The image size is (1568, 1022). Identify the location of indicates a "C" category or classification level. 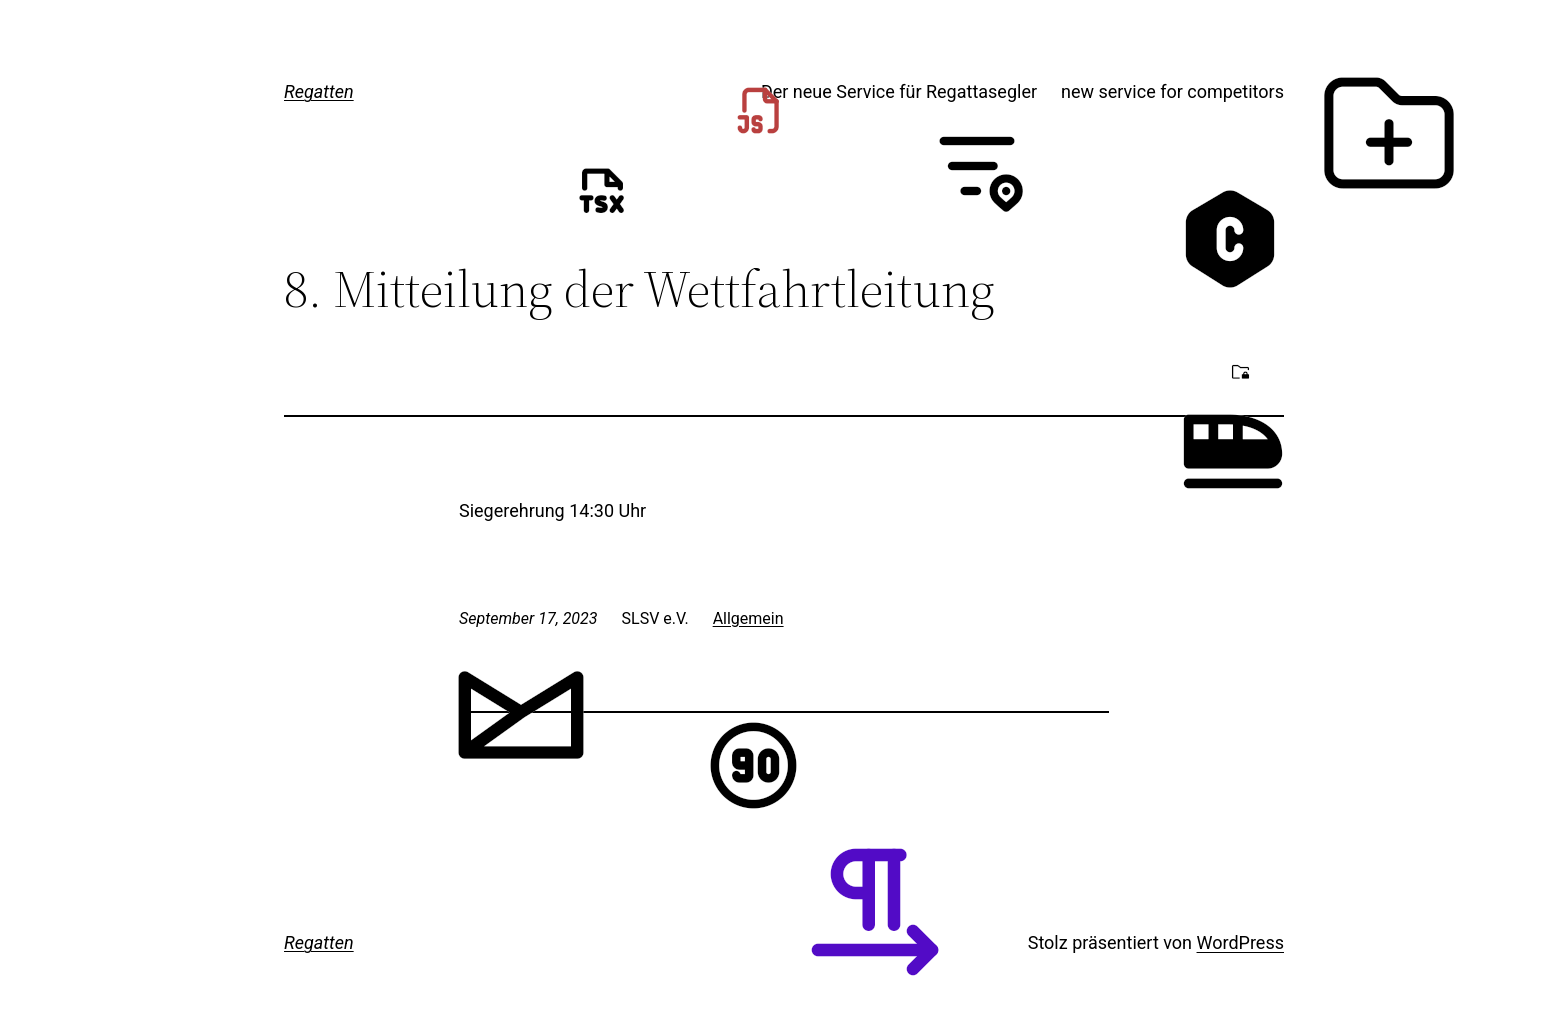
(1230, 239).